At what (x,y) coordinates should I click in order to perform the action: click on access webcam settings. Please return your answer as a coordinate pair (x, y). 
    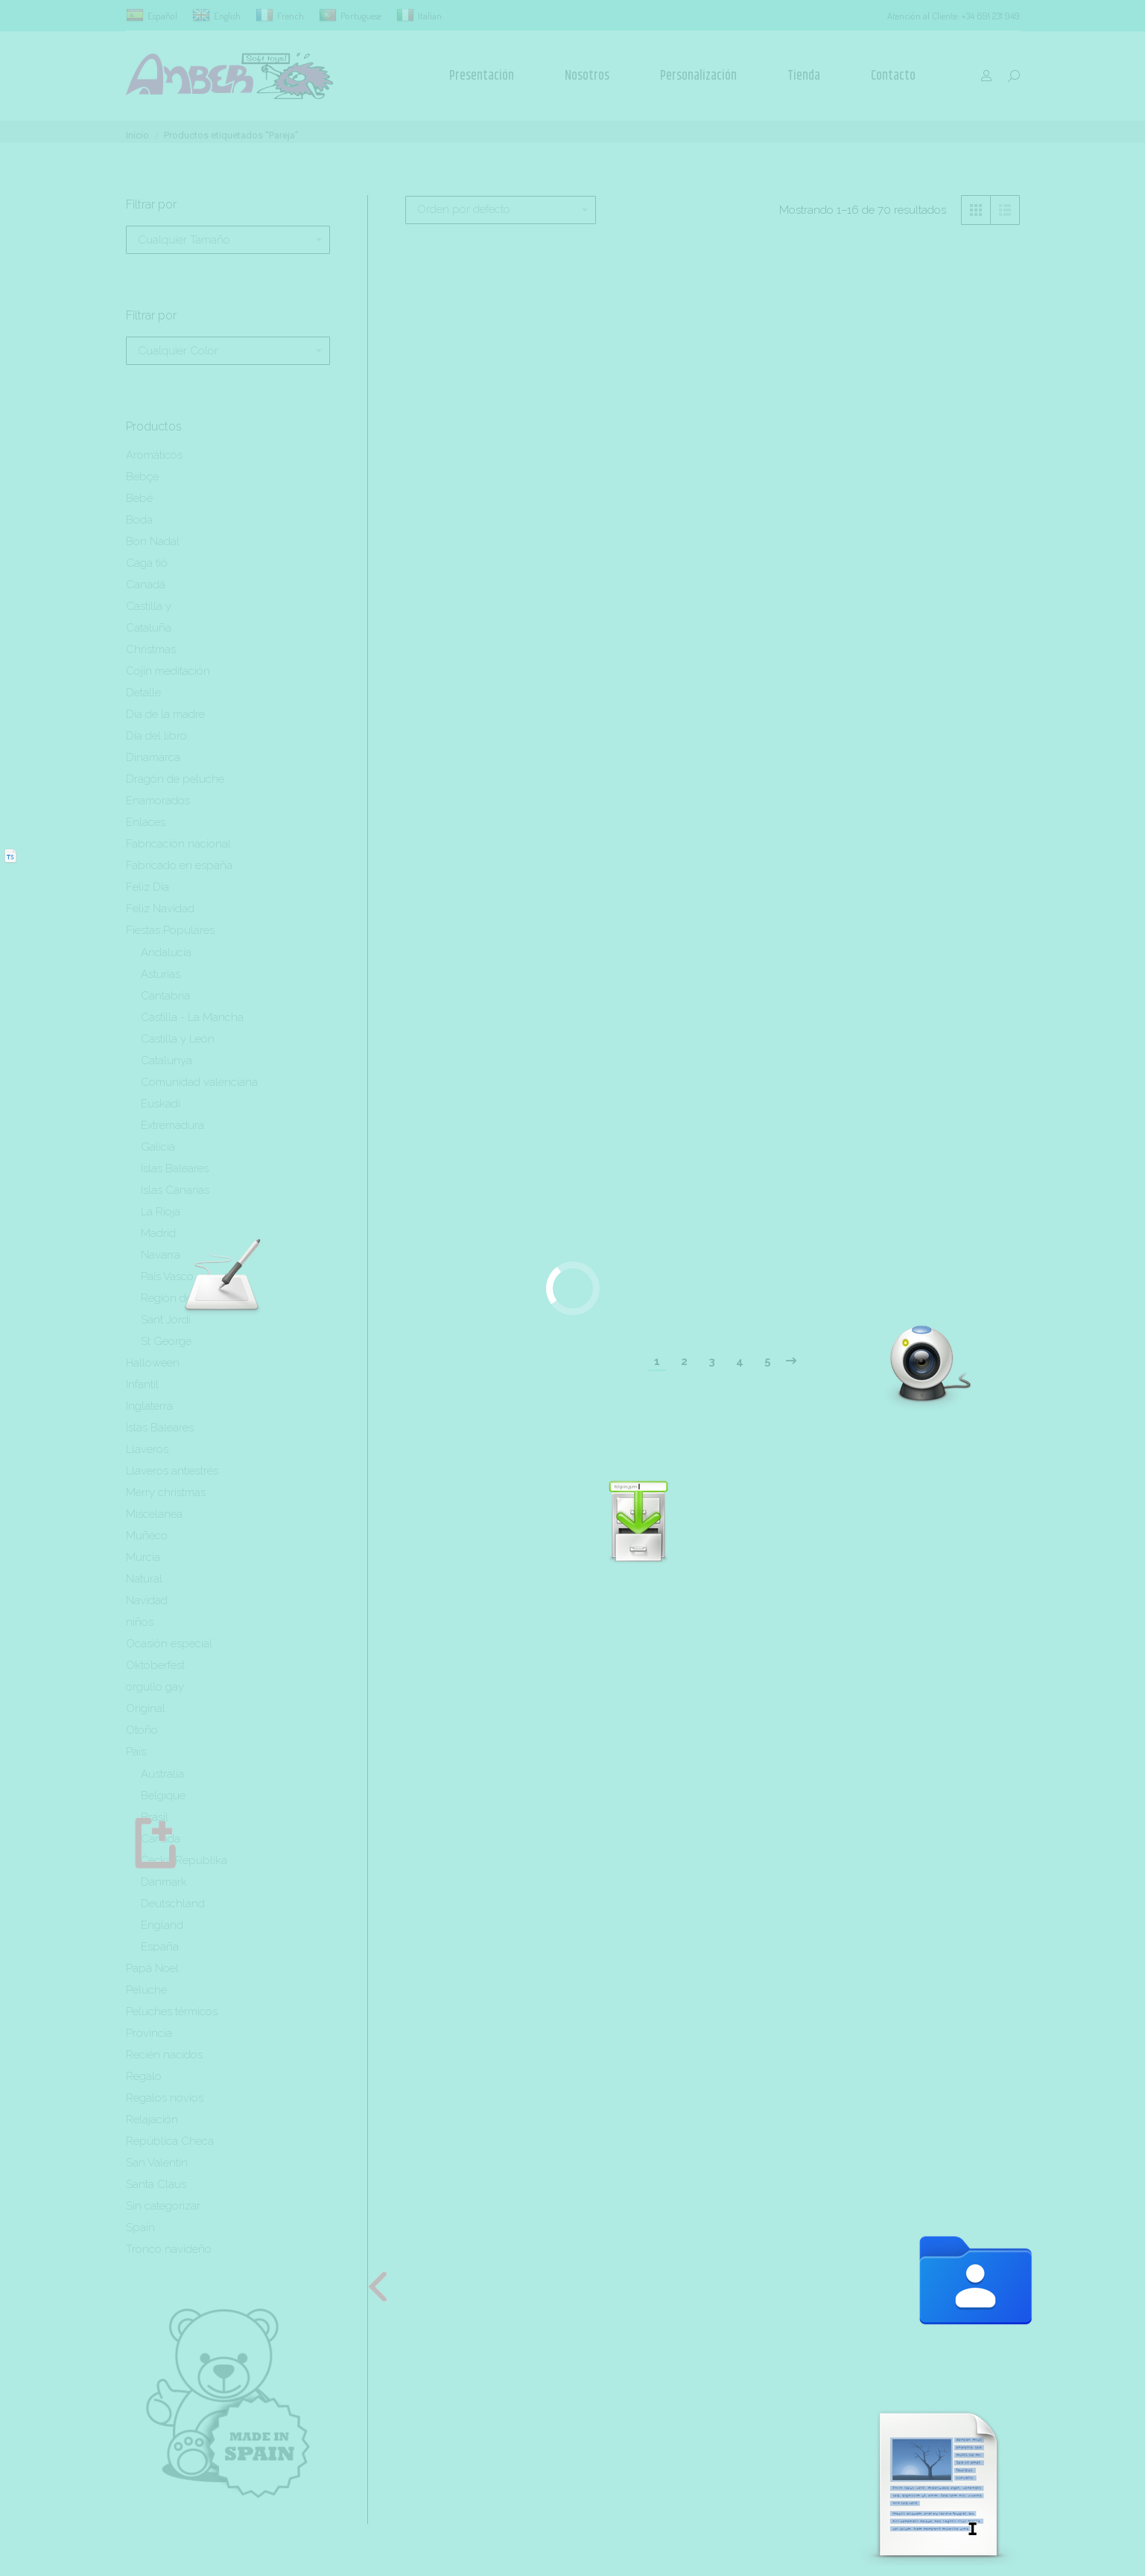
    Looking at the image, I should click on (922, 1362).